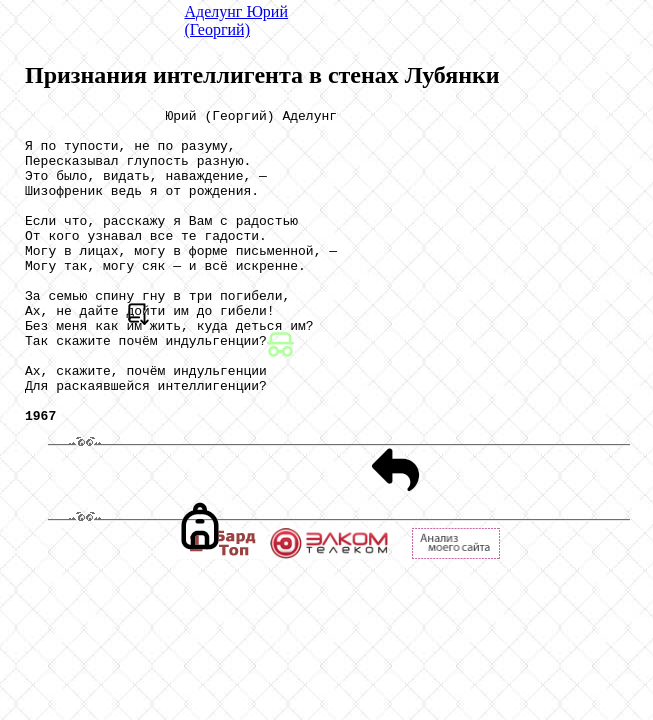  Describe the element at coordinates (395, 470) in the screenshot. I see `reply to a message` at that location.